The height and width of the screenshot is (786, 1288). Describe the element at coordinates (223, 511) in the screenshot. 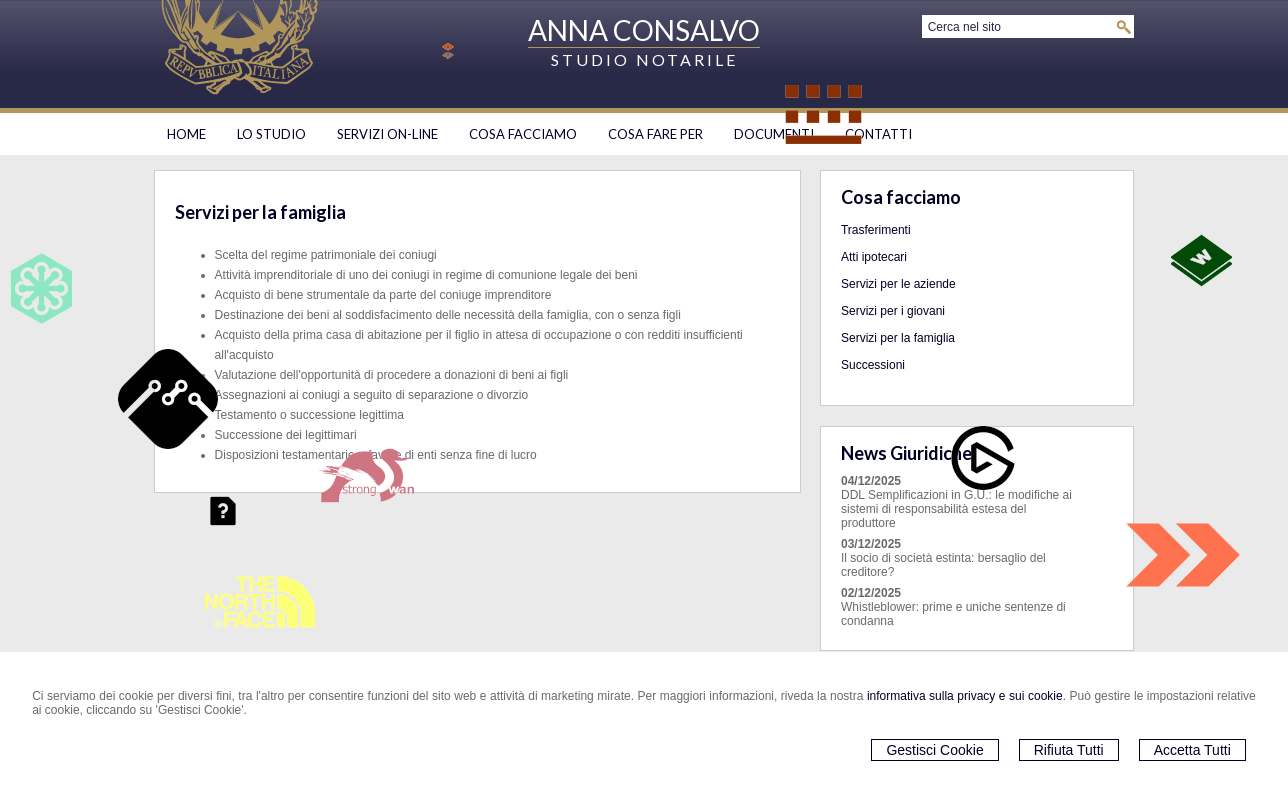

I see `unknown or unrecognized file type` at that location.